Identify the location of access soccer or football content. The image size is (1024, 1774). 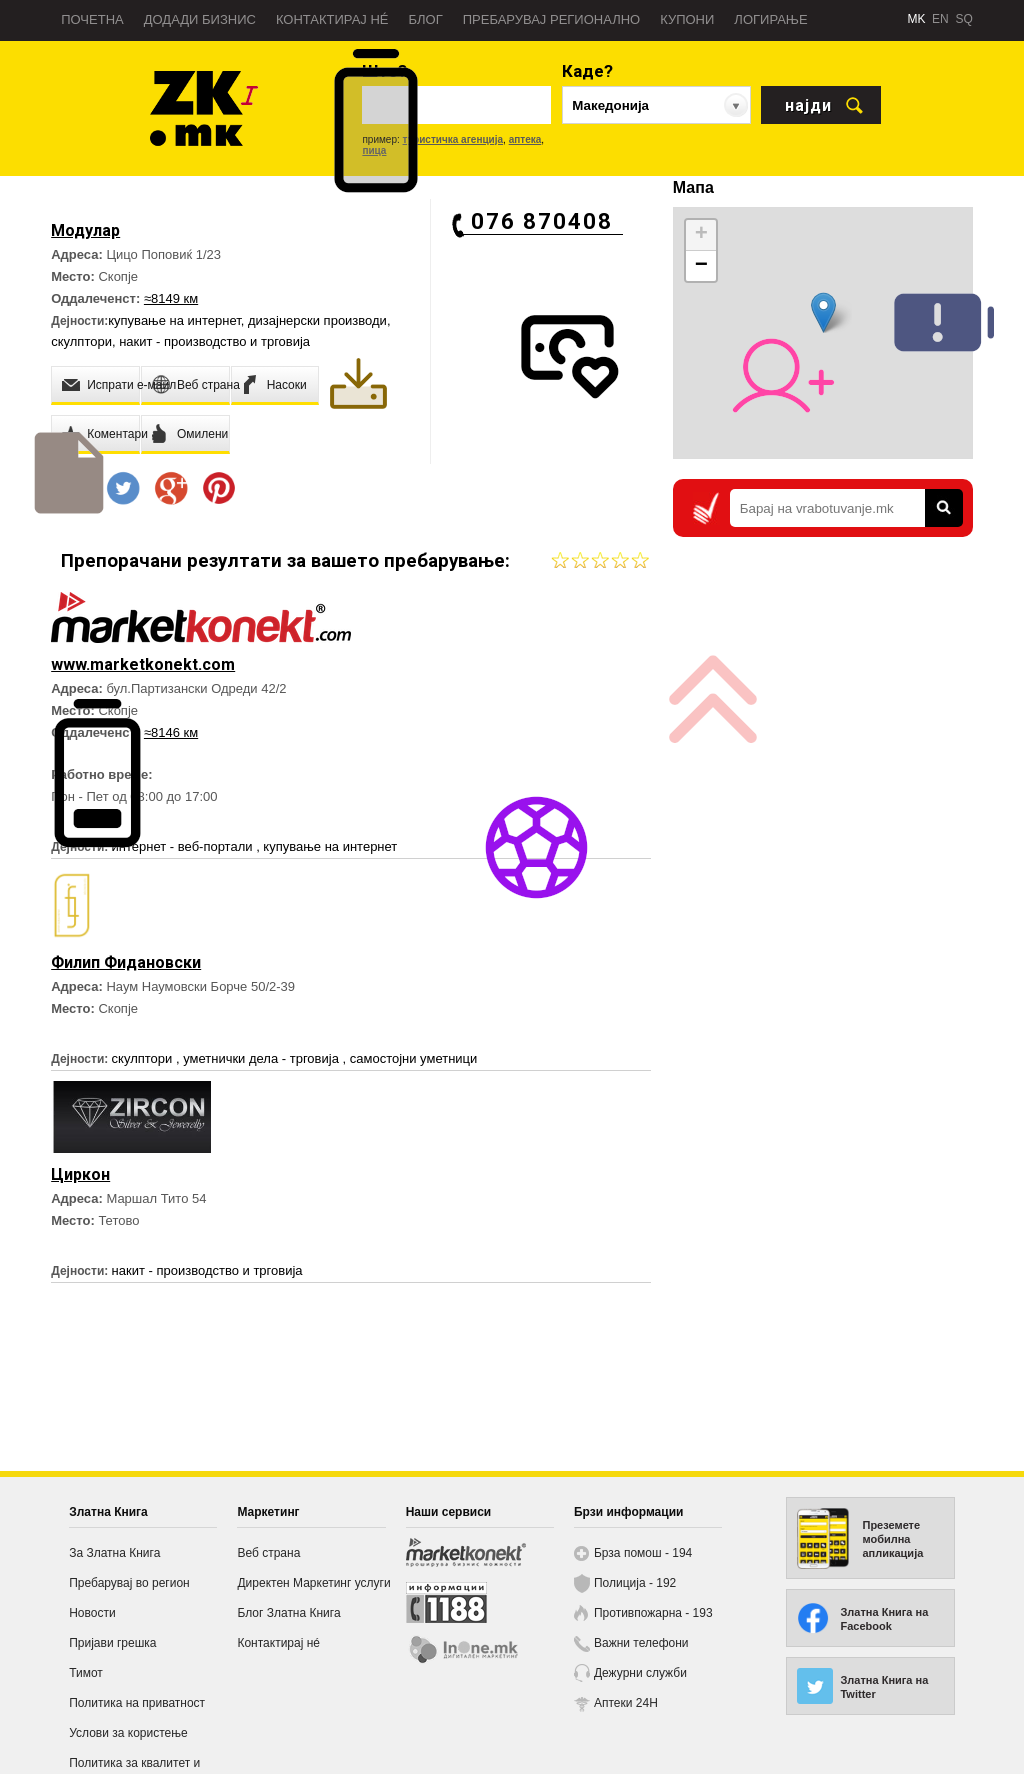
(536, 847).